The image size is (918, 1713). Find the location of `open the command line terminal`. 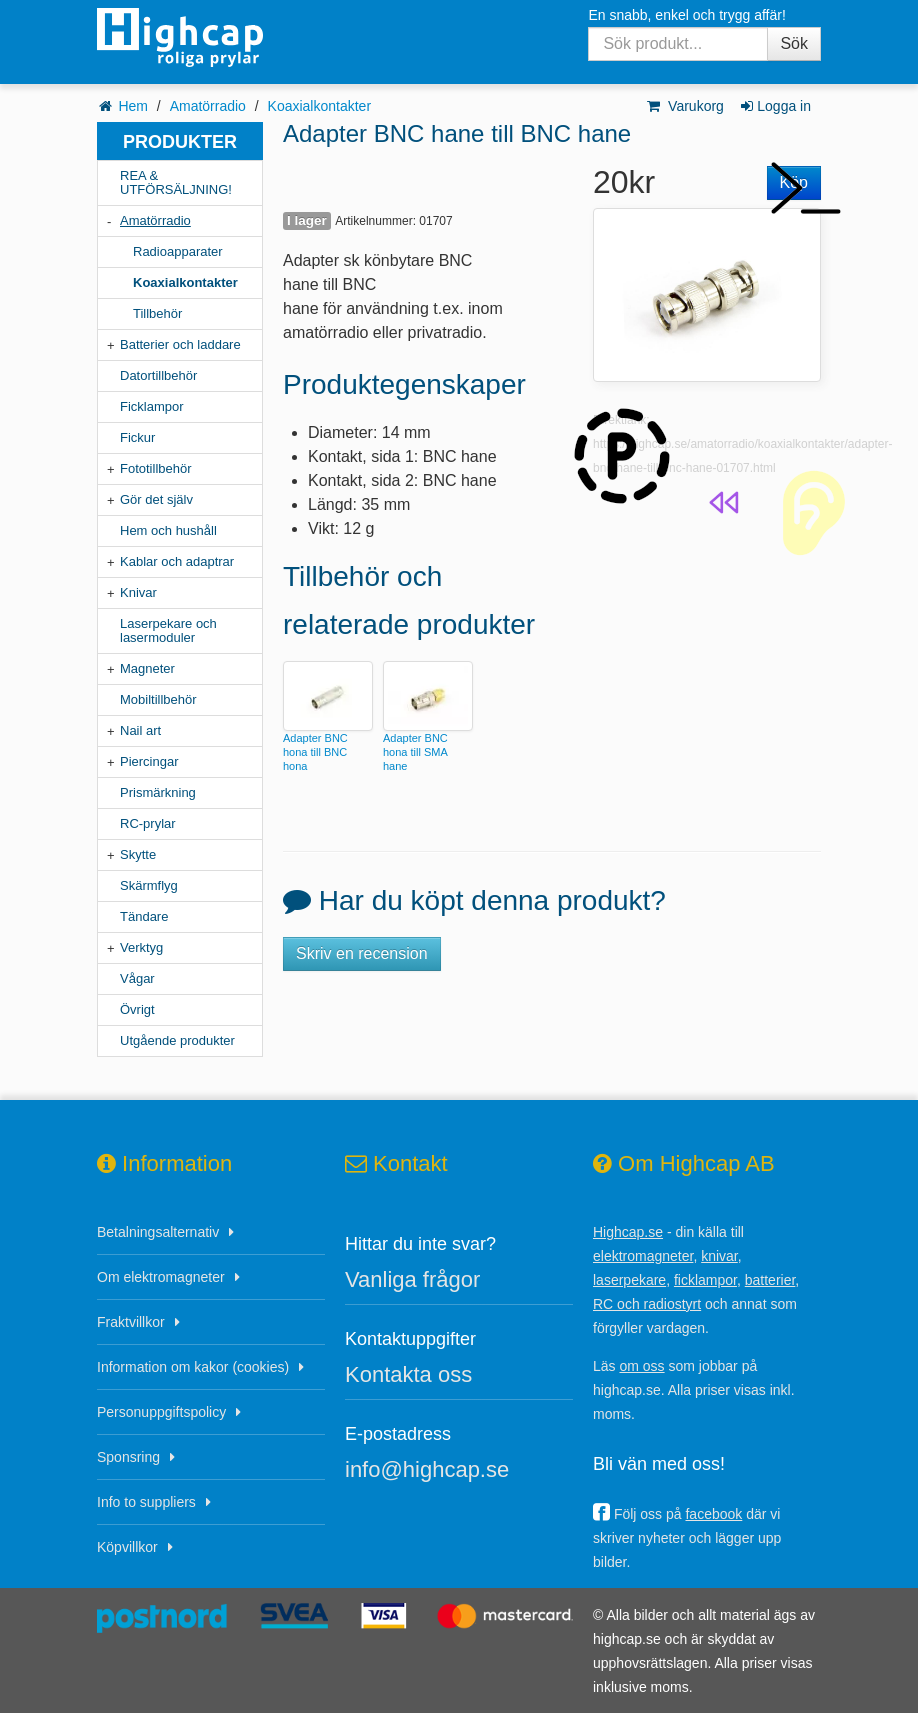

open the command line terminal is located at coordinates (806, 188).